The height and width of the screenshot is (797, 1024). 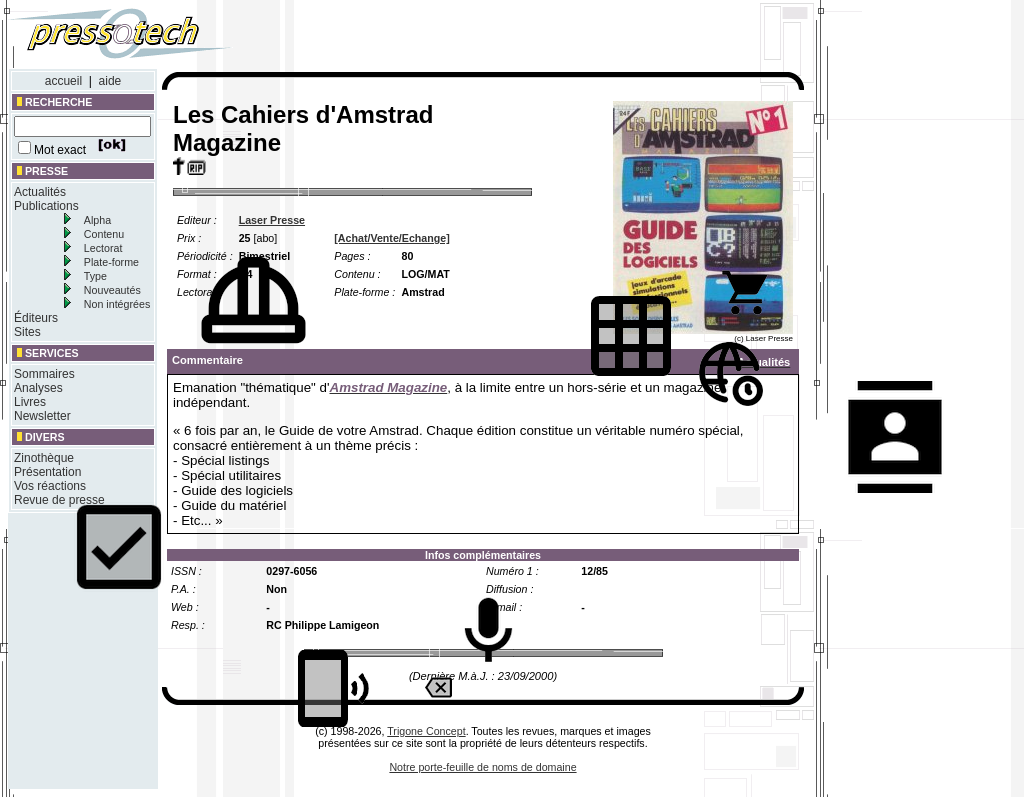 What do you see at coordinates (488, 631) in the screenshot?
I see `tap to start voice recording` at bounding box center [488, 631].